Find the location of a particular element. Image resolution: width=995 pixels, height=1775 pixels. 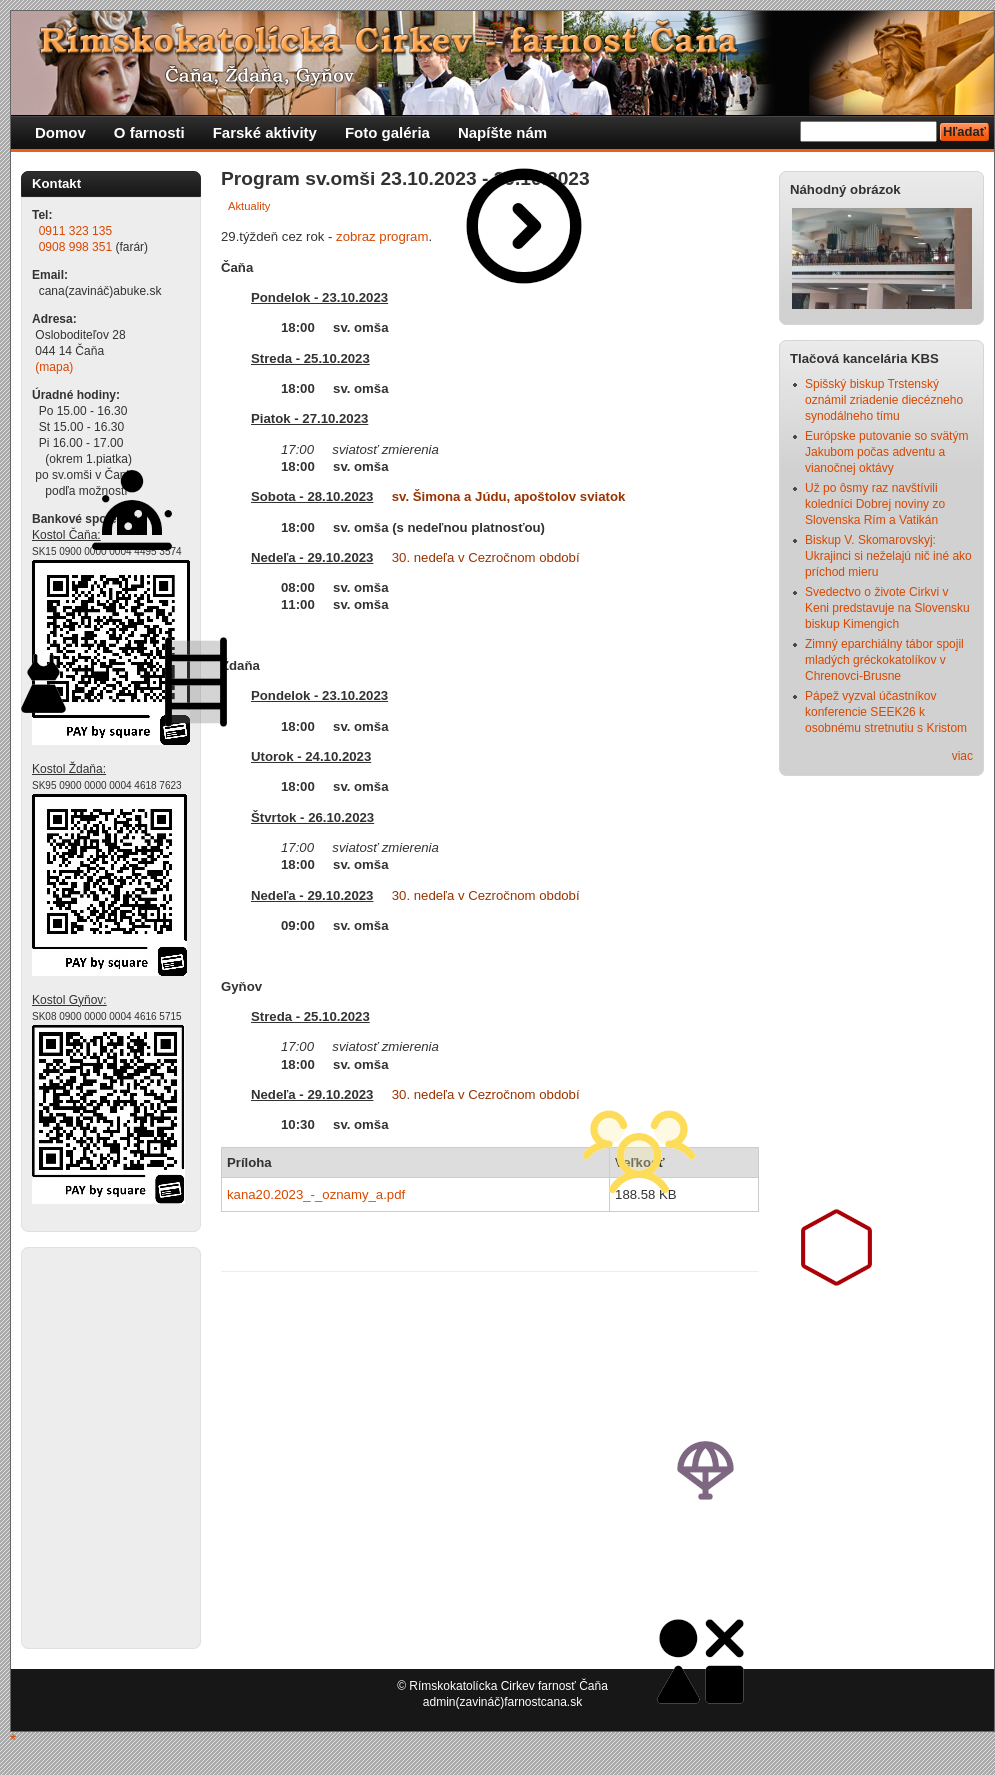

access icon library or symbol collection is located at coordinates (701, 1661).